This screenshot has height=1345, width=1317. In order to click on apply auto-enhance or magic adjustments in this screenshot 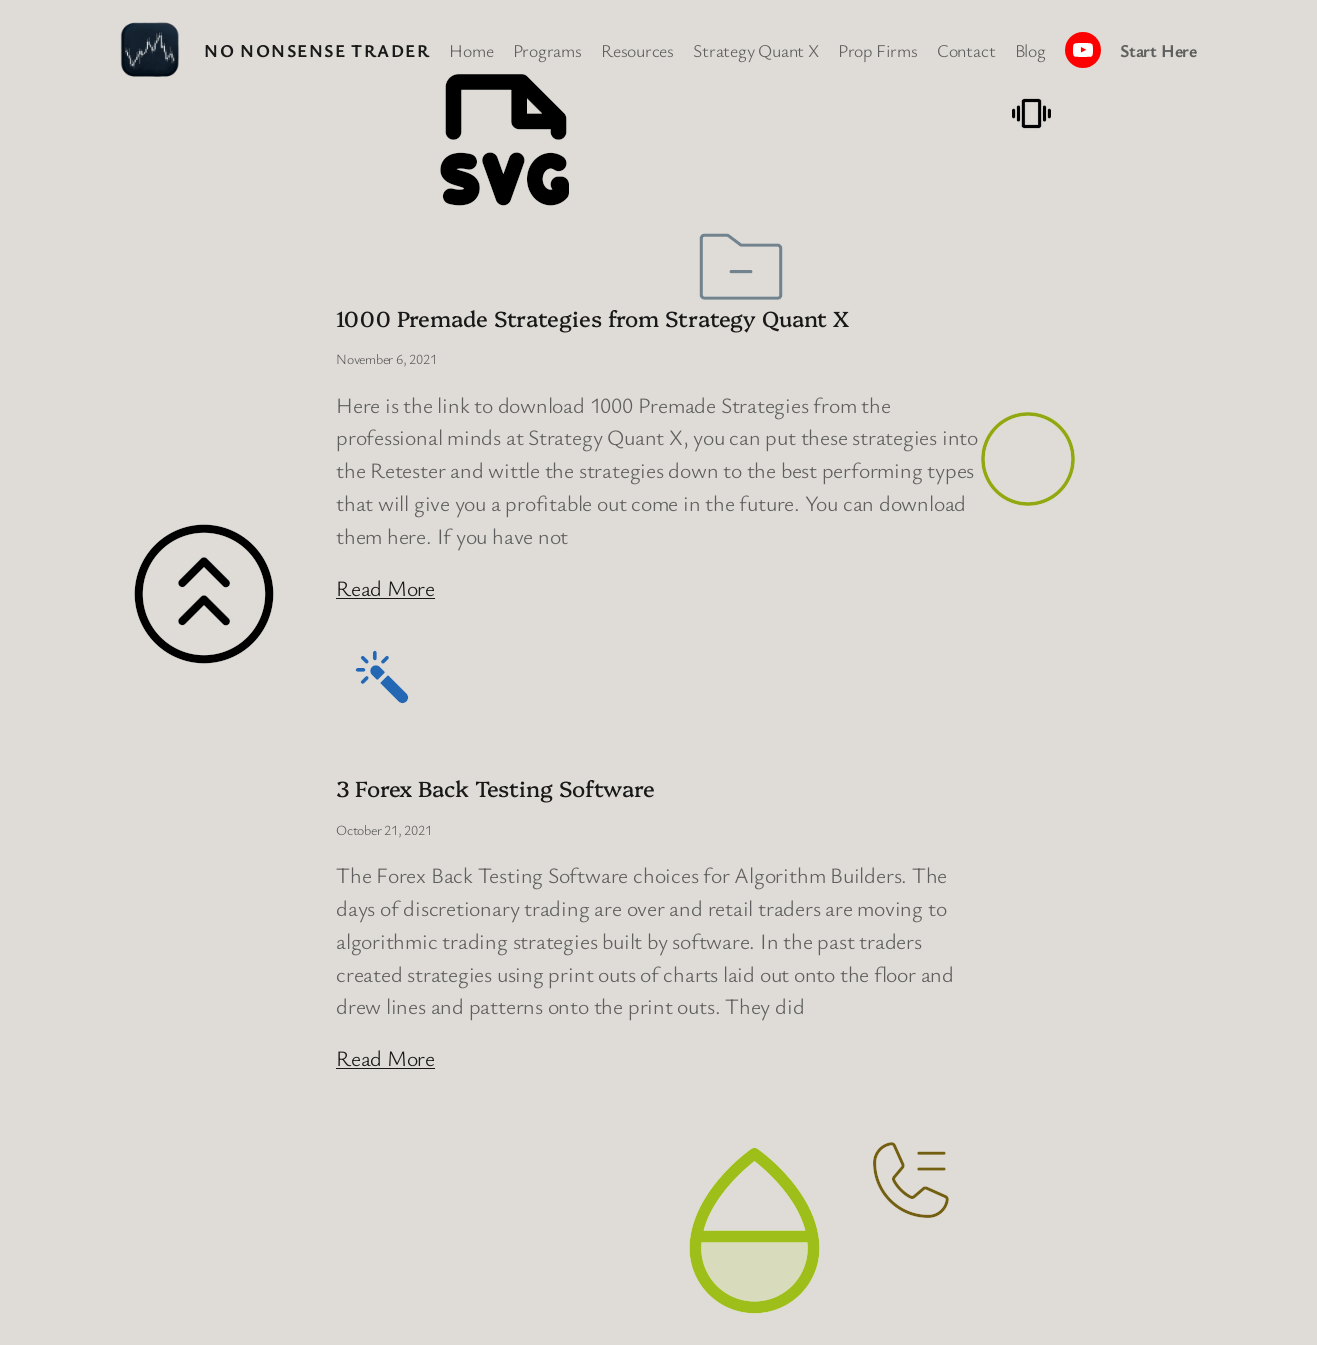, I will do `click(382, 677)`.